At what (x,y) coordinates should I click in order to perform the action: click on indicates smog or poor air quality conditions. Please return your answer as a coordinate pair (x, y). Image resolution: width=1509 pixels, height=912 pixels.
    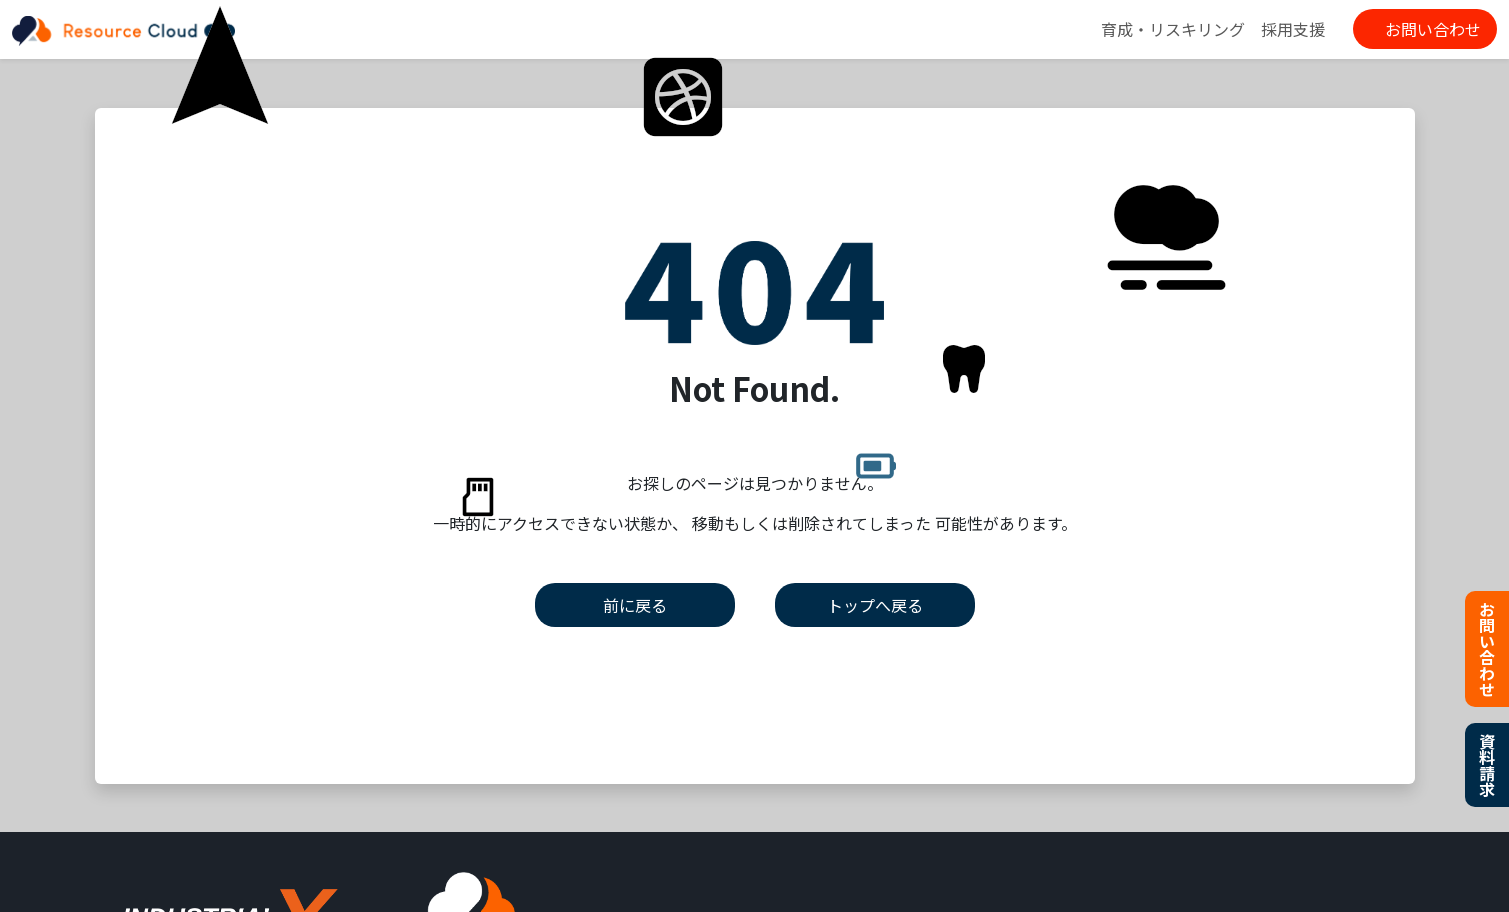
    Looking at the image, I should click on (1166, 237).